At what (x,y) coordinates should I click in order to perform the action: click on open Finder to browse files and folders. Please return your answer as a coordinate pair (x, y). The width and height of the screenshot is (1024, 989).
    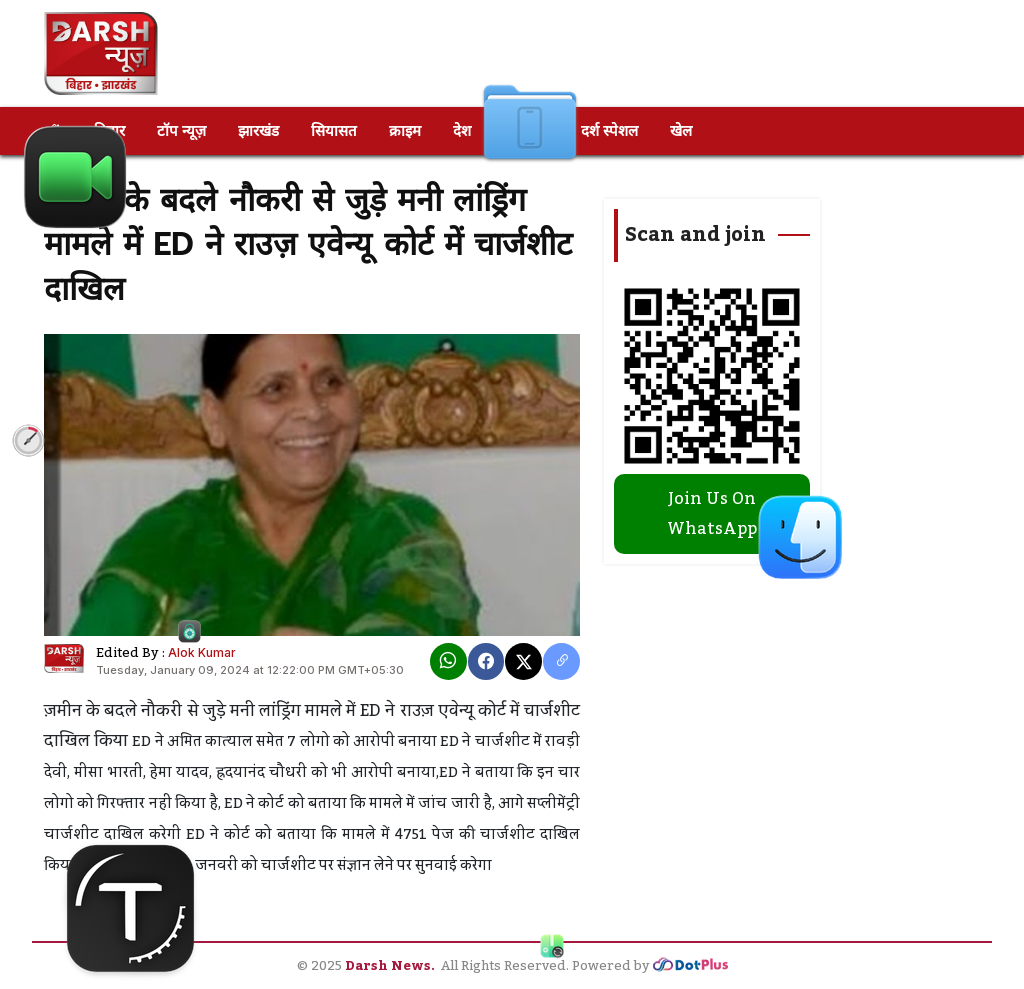
    Looking at the image, I should click on (800, 537).